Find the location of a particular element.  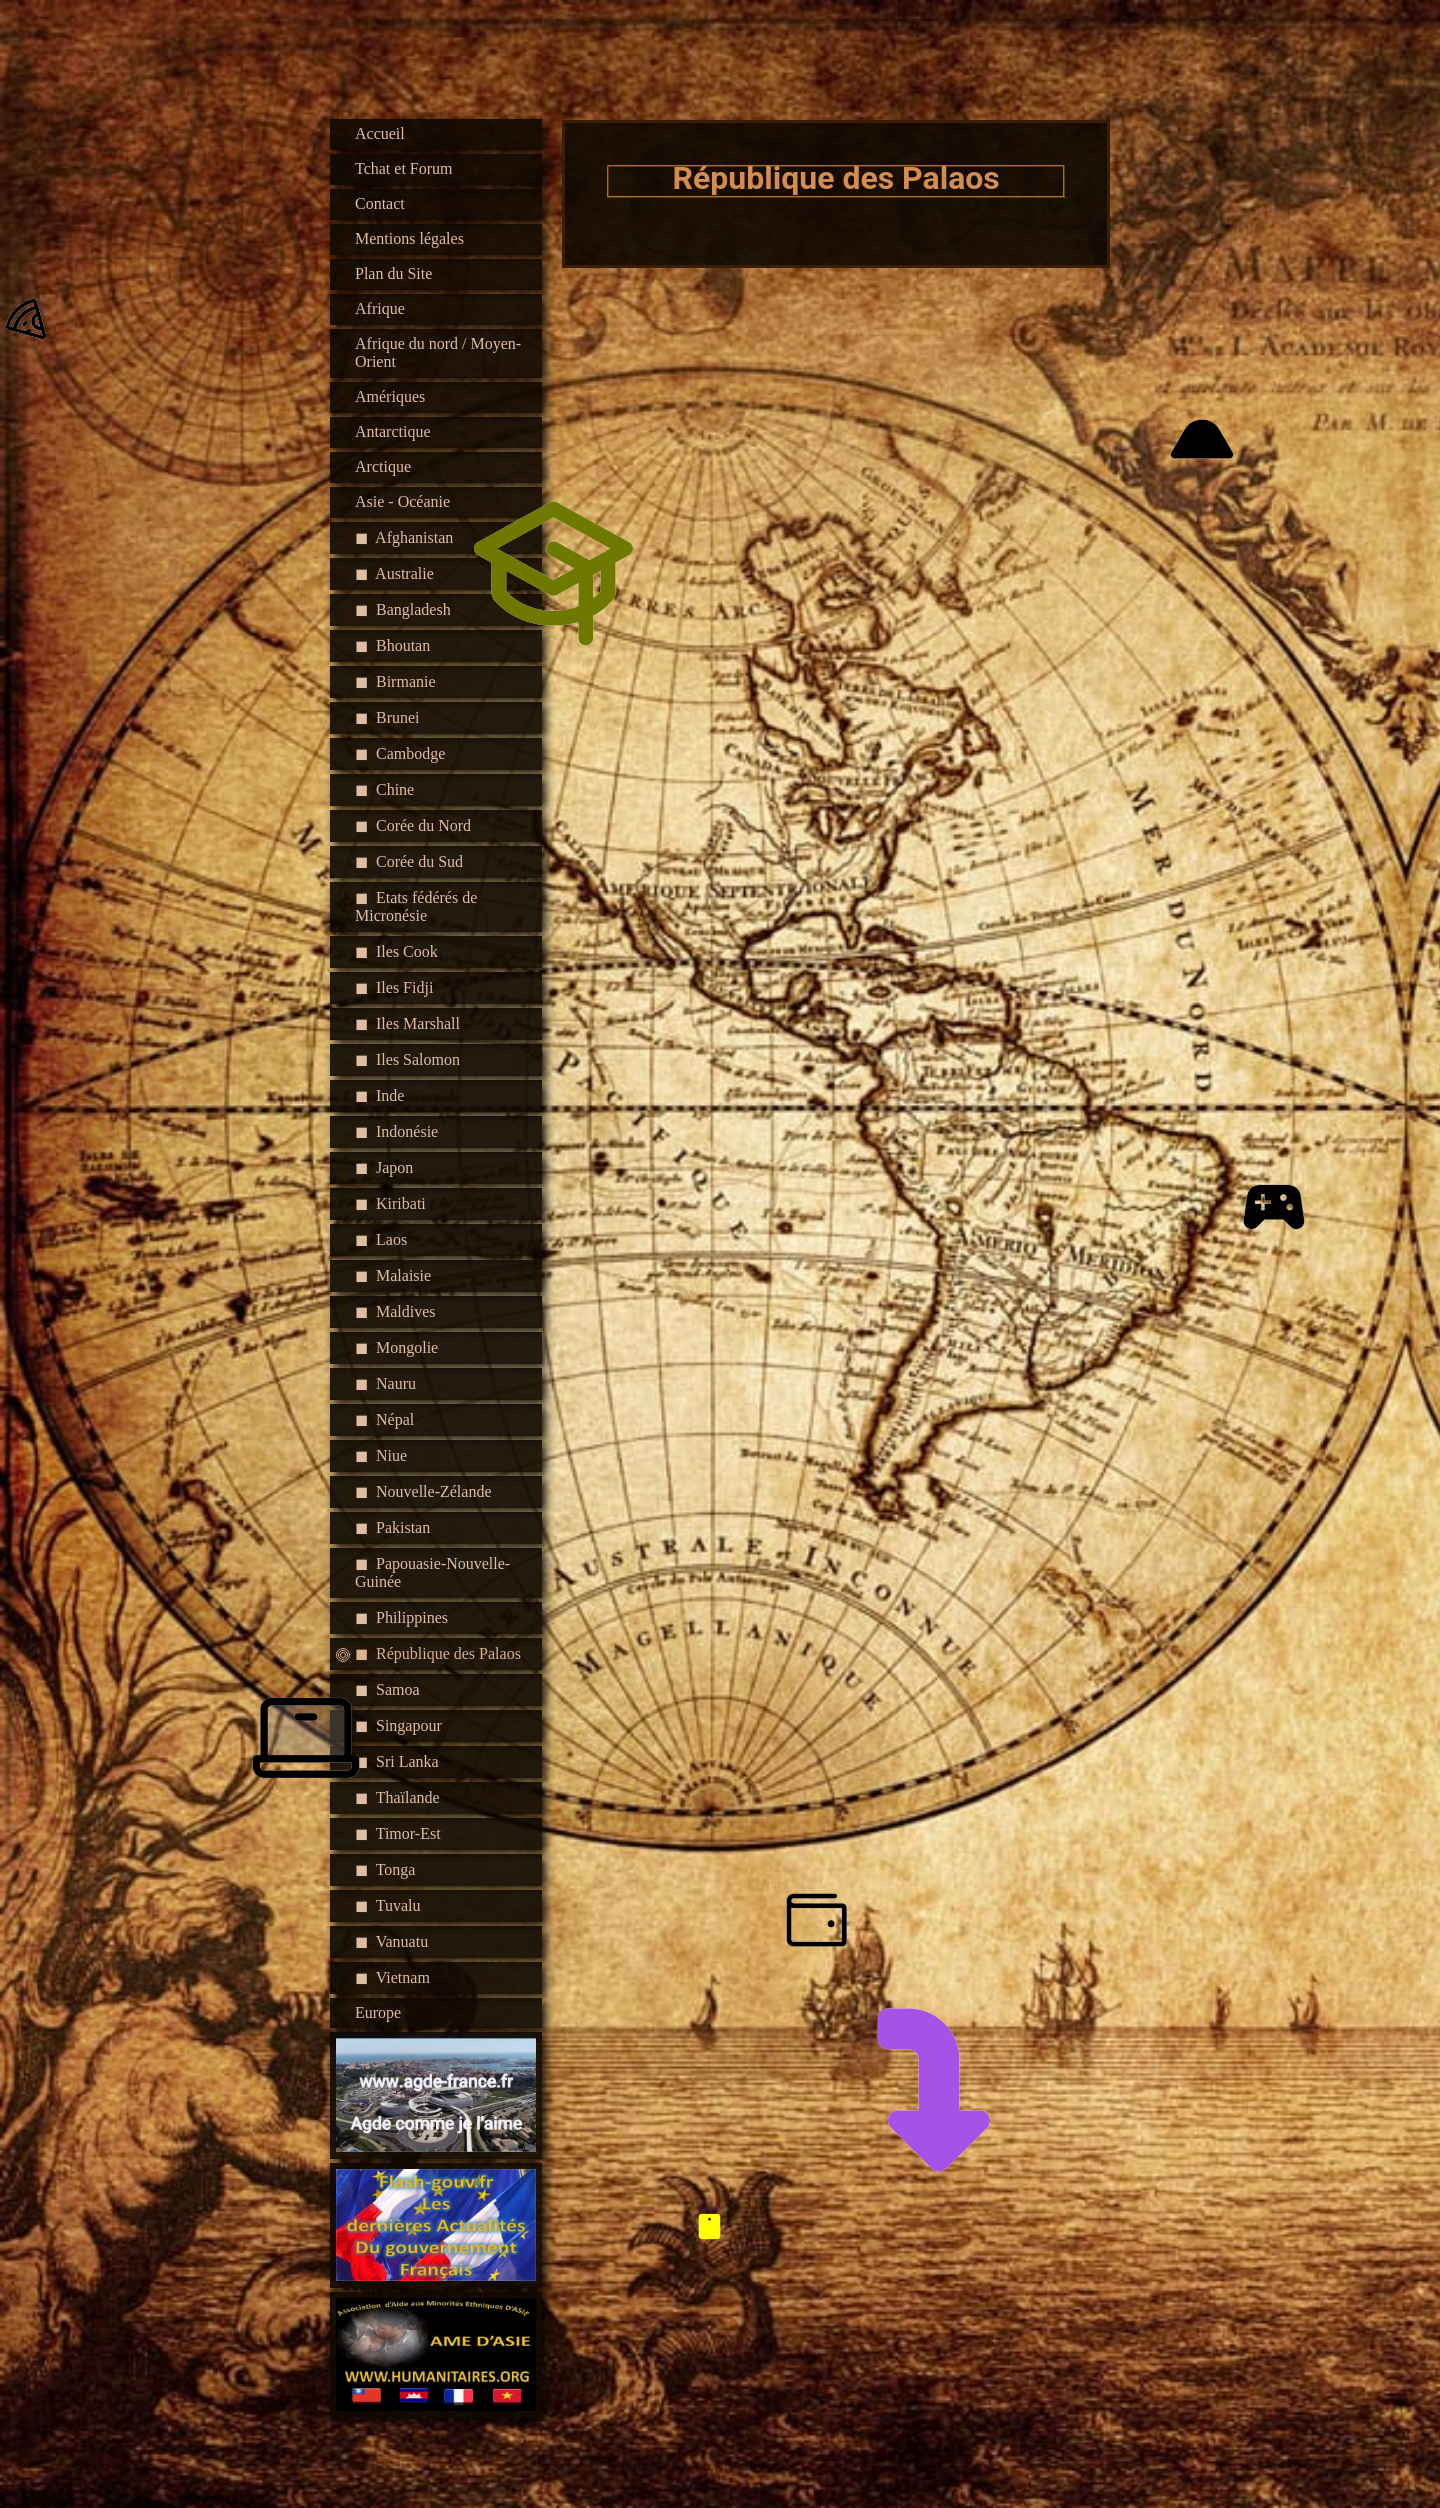

access education or learning resources is located at coordinates (553, 568).